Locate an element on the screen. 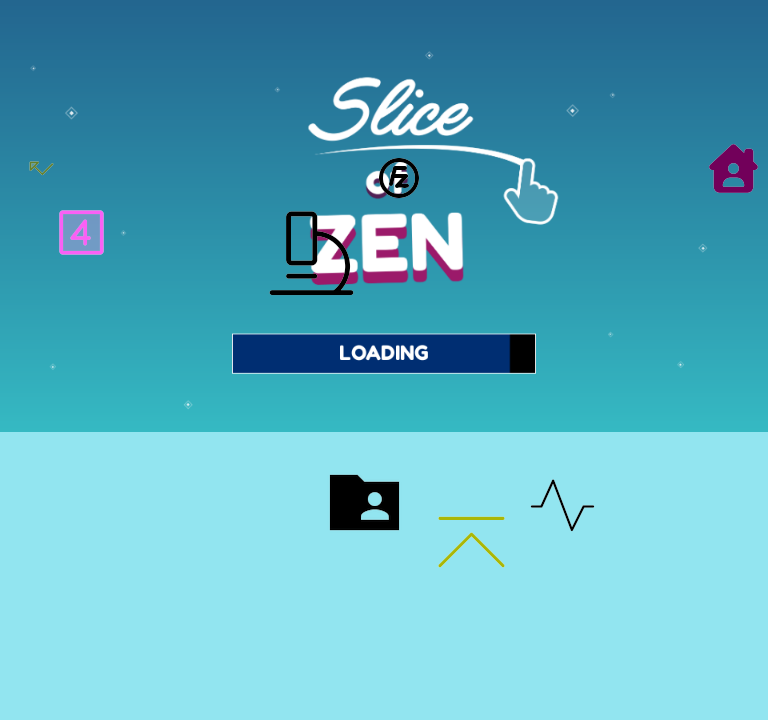 The height and width of the screenshot is (720, 768). select or input the number four is located at coordinates (81, 232).